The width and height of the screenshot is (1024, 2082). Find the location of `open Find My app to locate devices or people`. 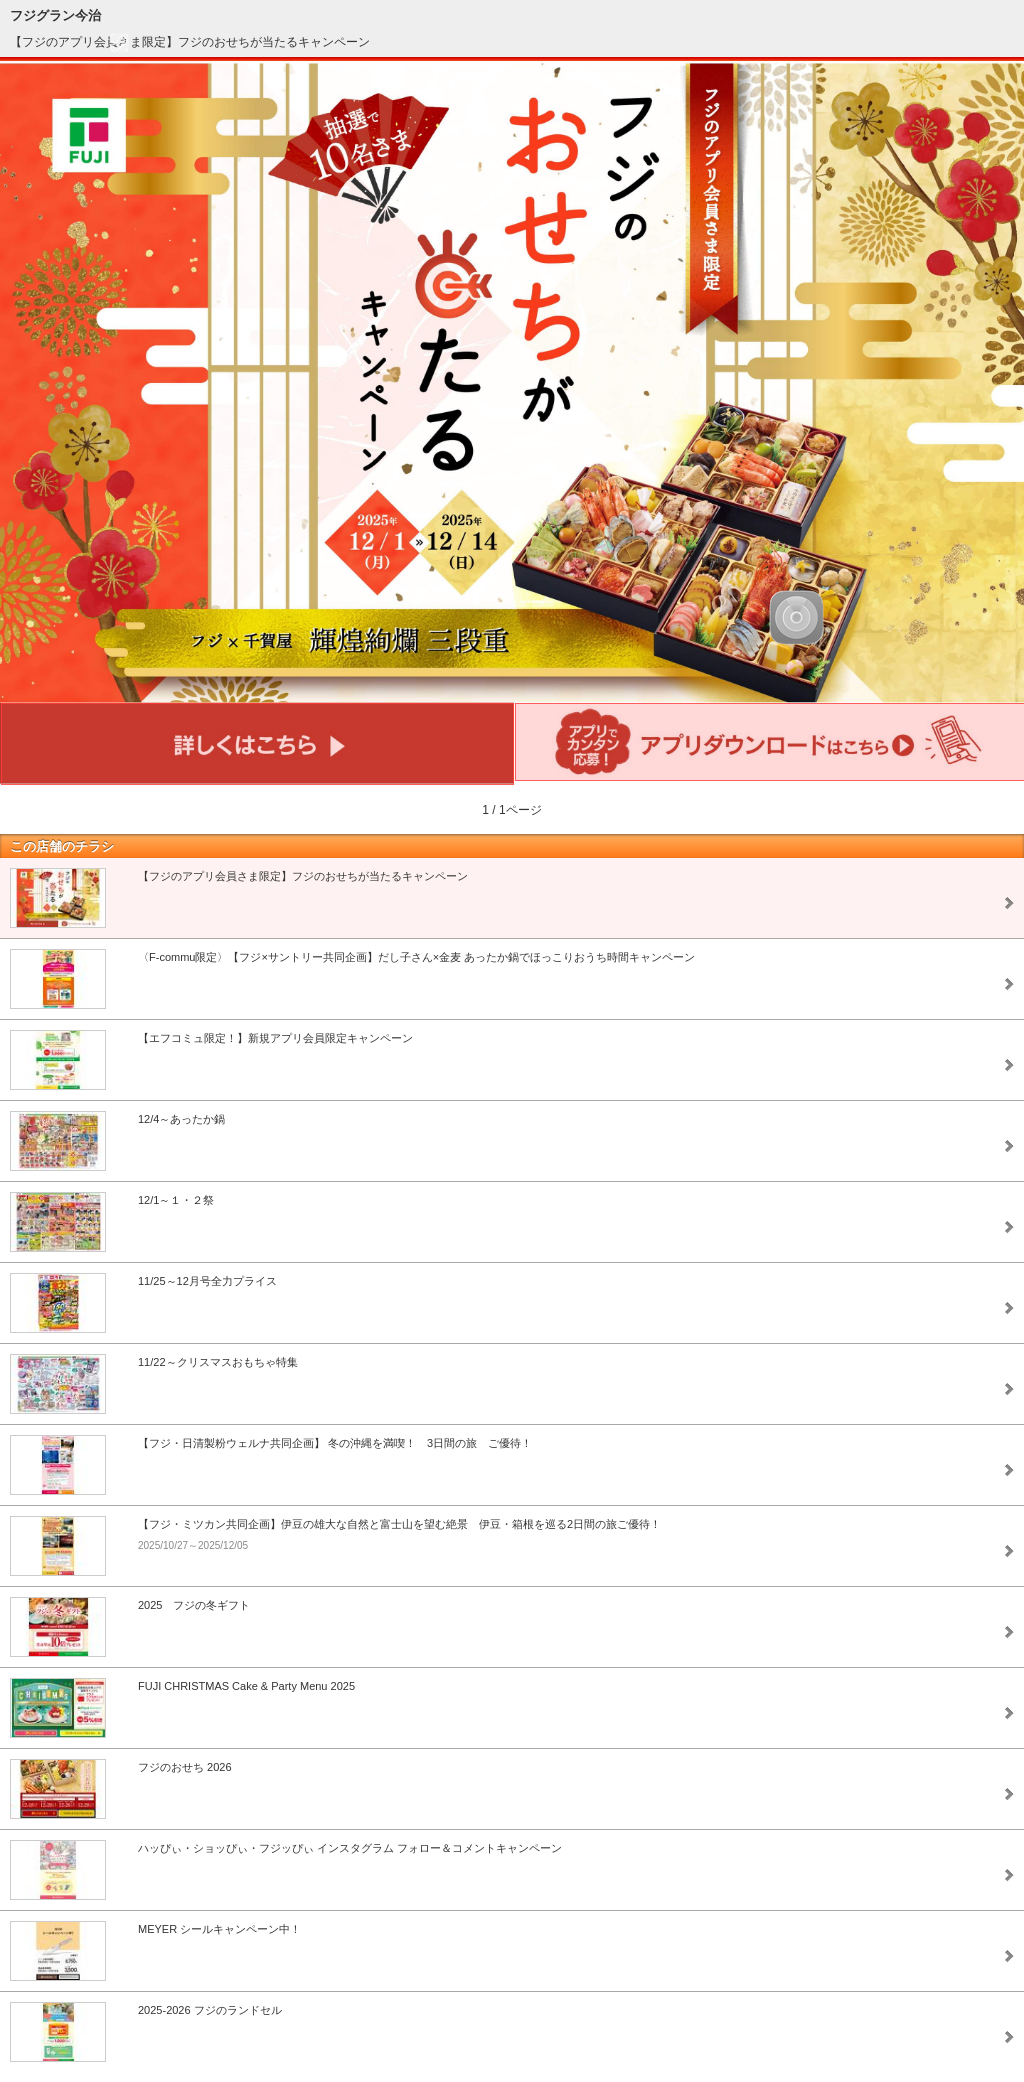

open Find My app to locate devices or people is located at coordinates (796, 617).